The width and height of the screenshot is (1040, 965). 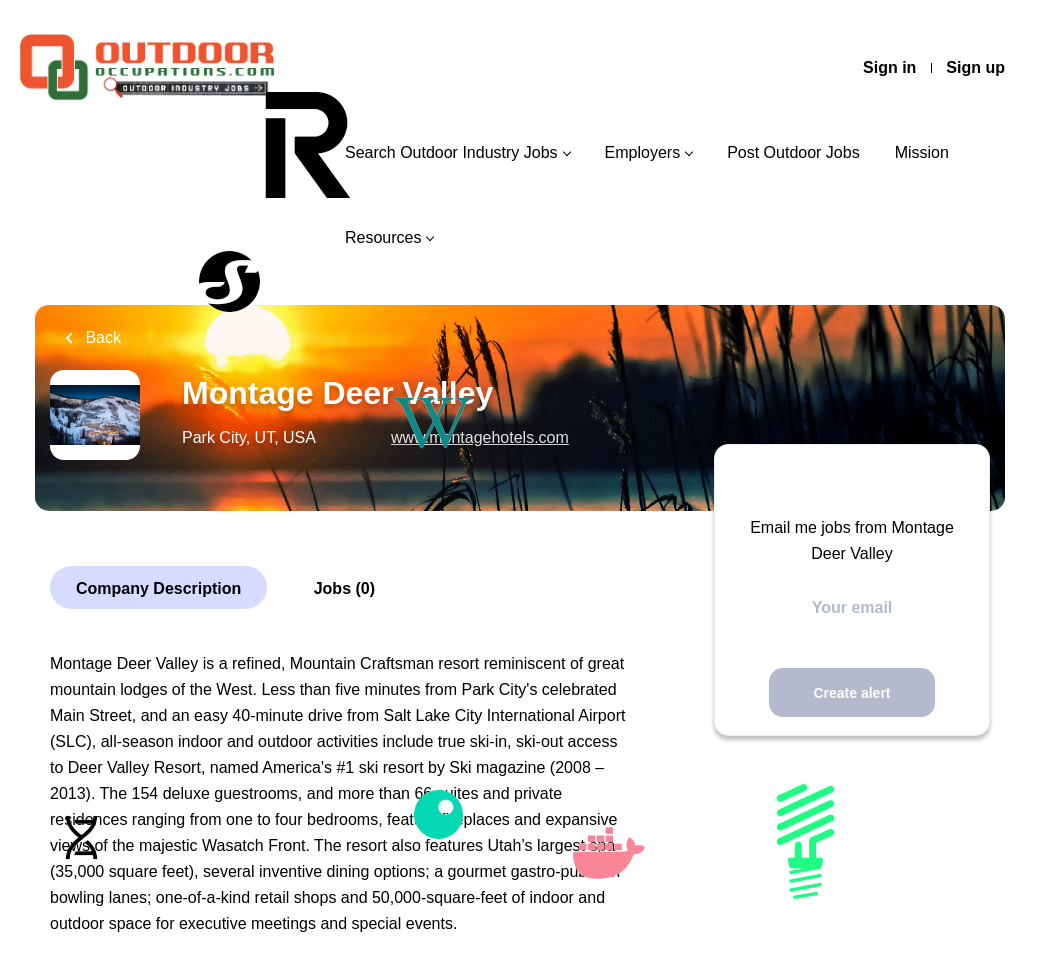 What do you see at coordinates (308, 145) in the screenshot?
I see `open the Revolut banking app` at bounding box center [308, 145].